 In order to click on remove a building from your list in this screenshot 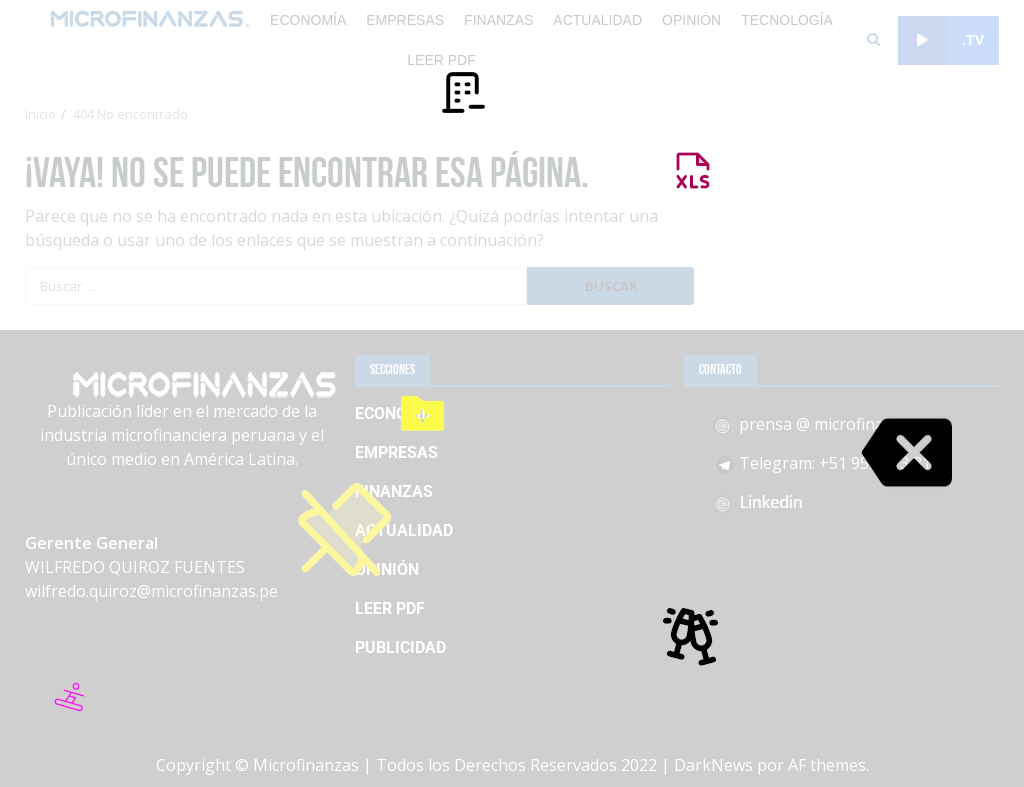, I will do `click(462, 92)`.